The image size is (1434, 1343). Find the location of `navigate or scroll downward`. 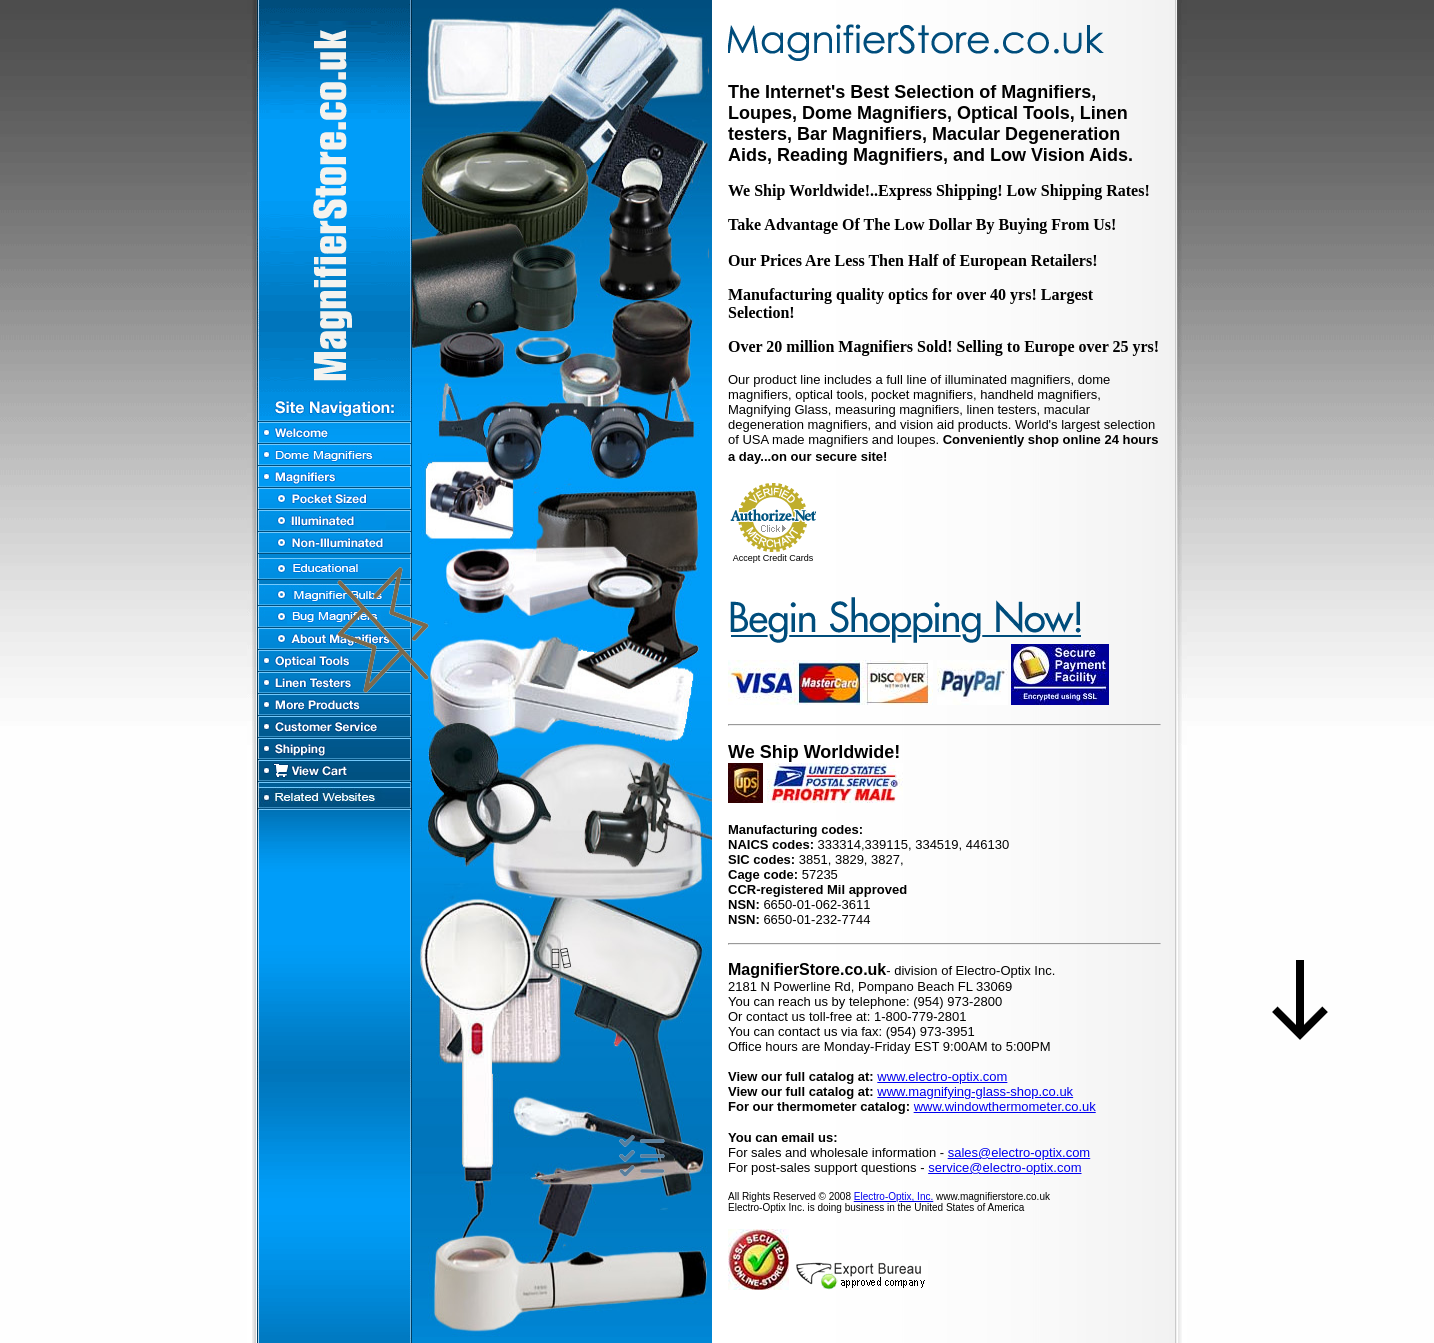

navigate or scroll downward is located at coordinates (1300, 1000).